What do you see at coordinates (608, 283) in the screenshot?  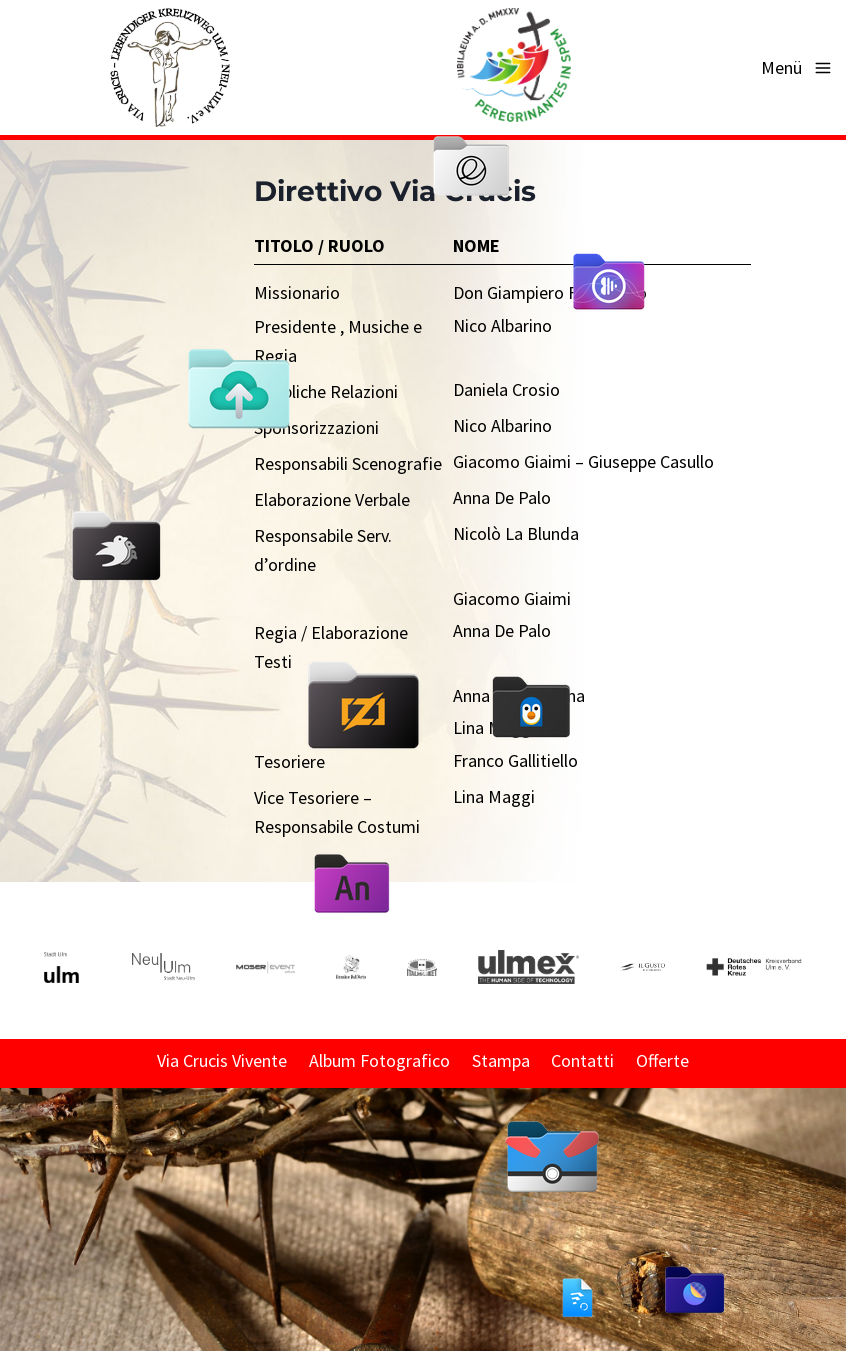 I see `open folder containing Anghami music files` at bounding box center [608, 283].